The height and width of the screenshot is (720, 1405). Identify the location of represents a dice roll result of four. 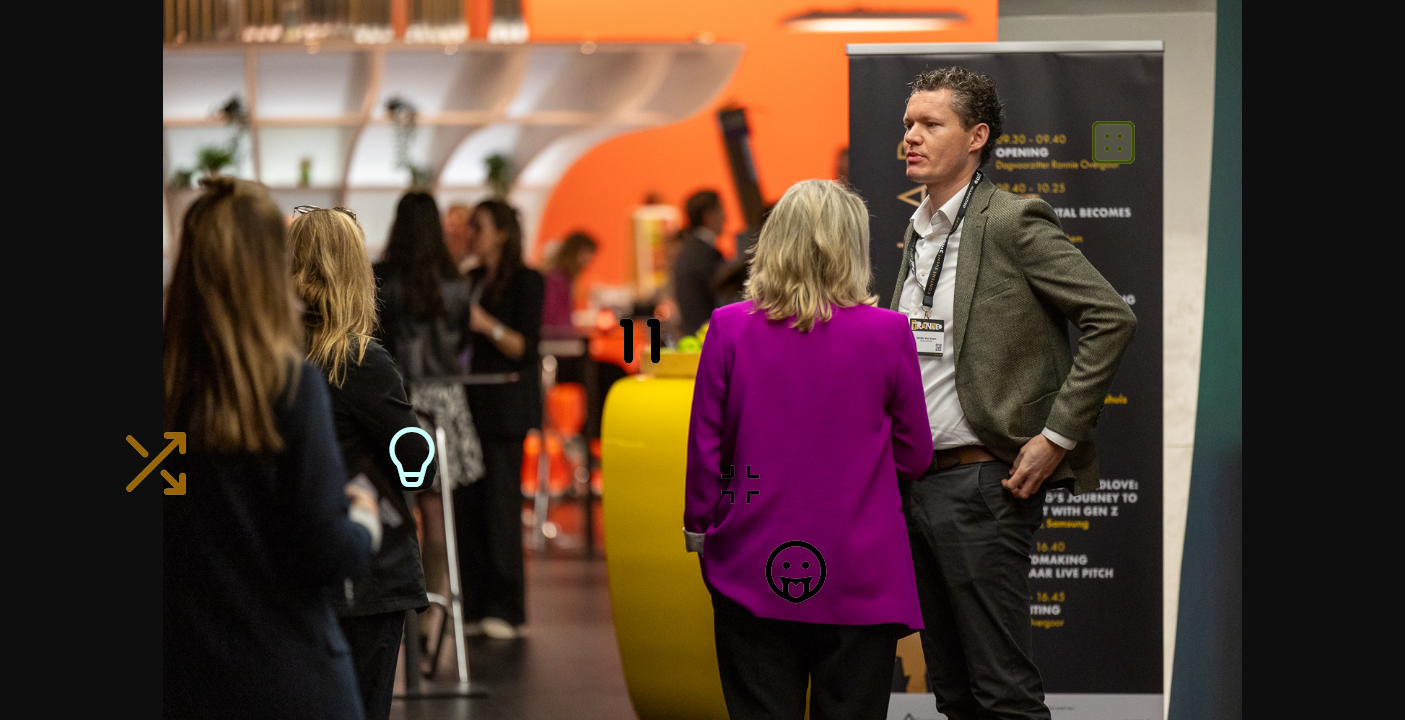
(1113, 142).